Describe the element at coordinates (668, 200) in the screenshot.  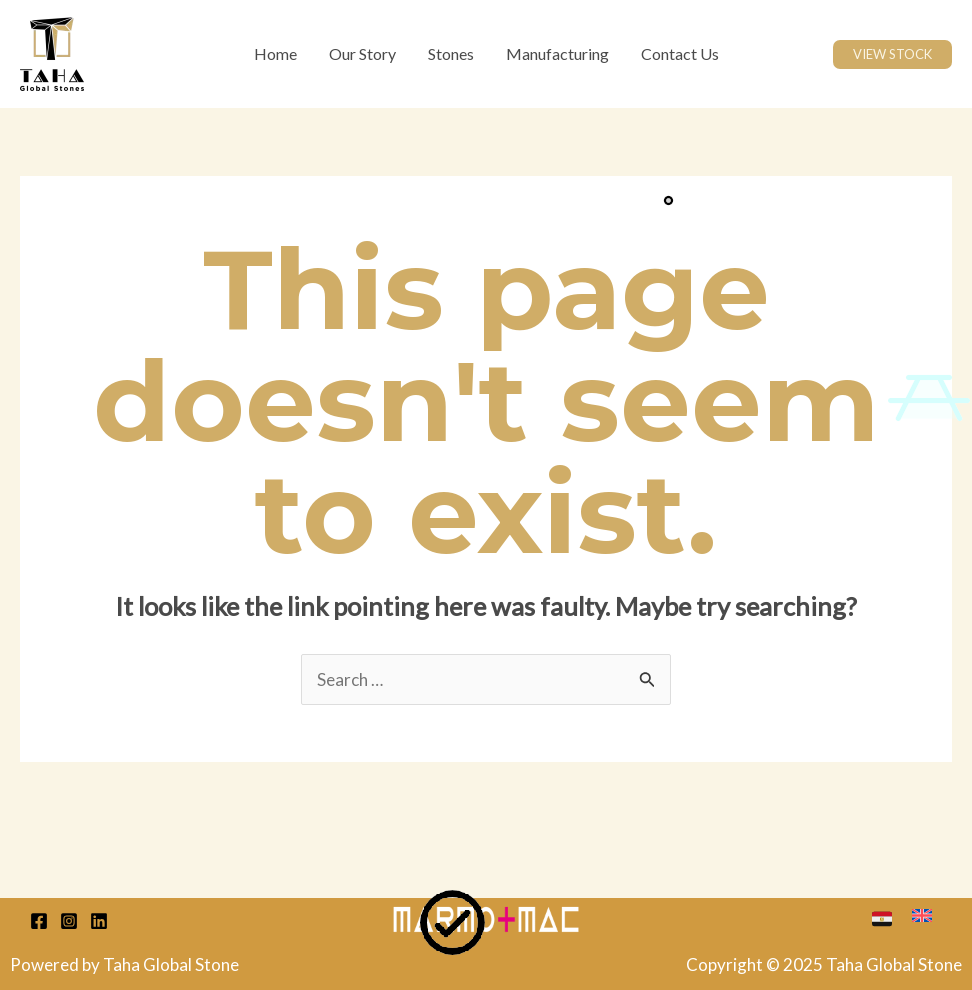
I see `indicates an unread notification or new item` at that location.